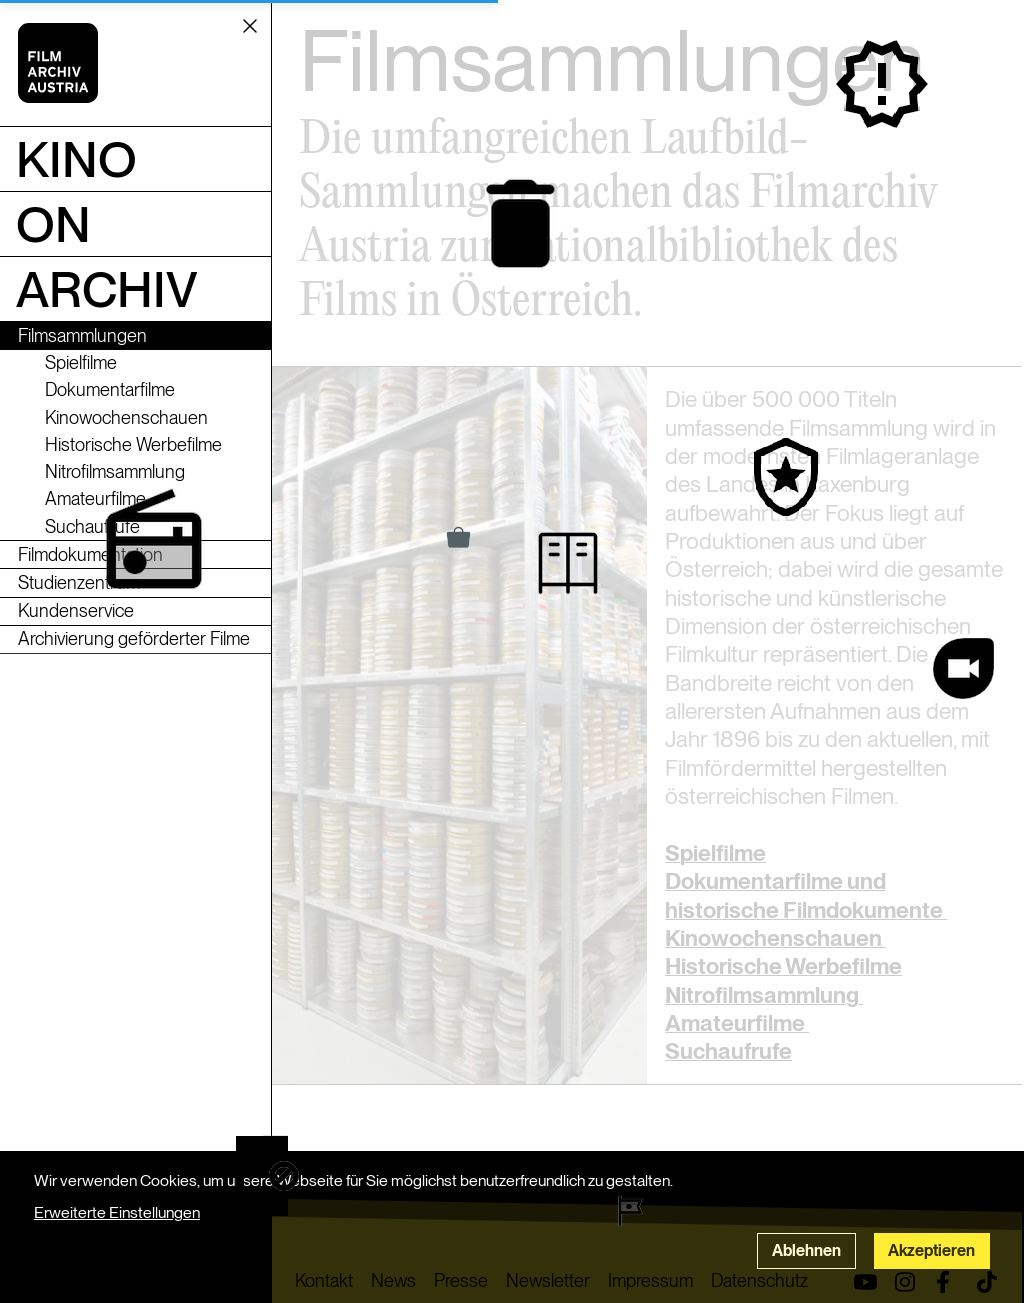  Describe the element at coordinates (882, 84) in the screenshot. I see `indicates new or recently added content` at that location.